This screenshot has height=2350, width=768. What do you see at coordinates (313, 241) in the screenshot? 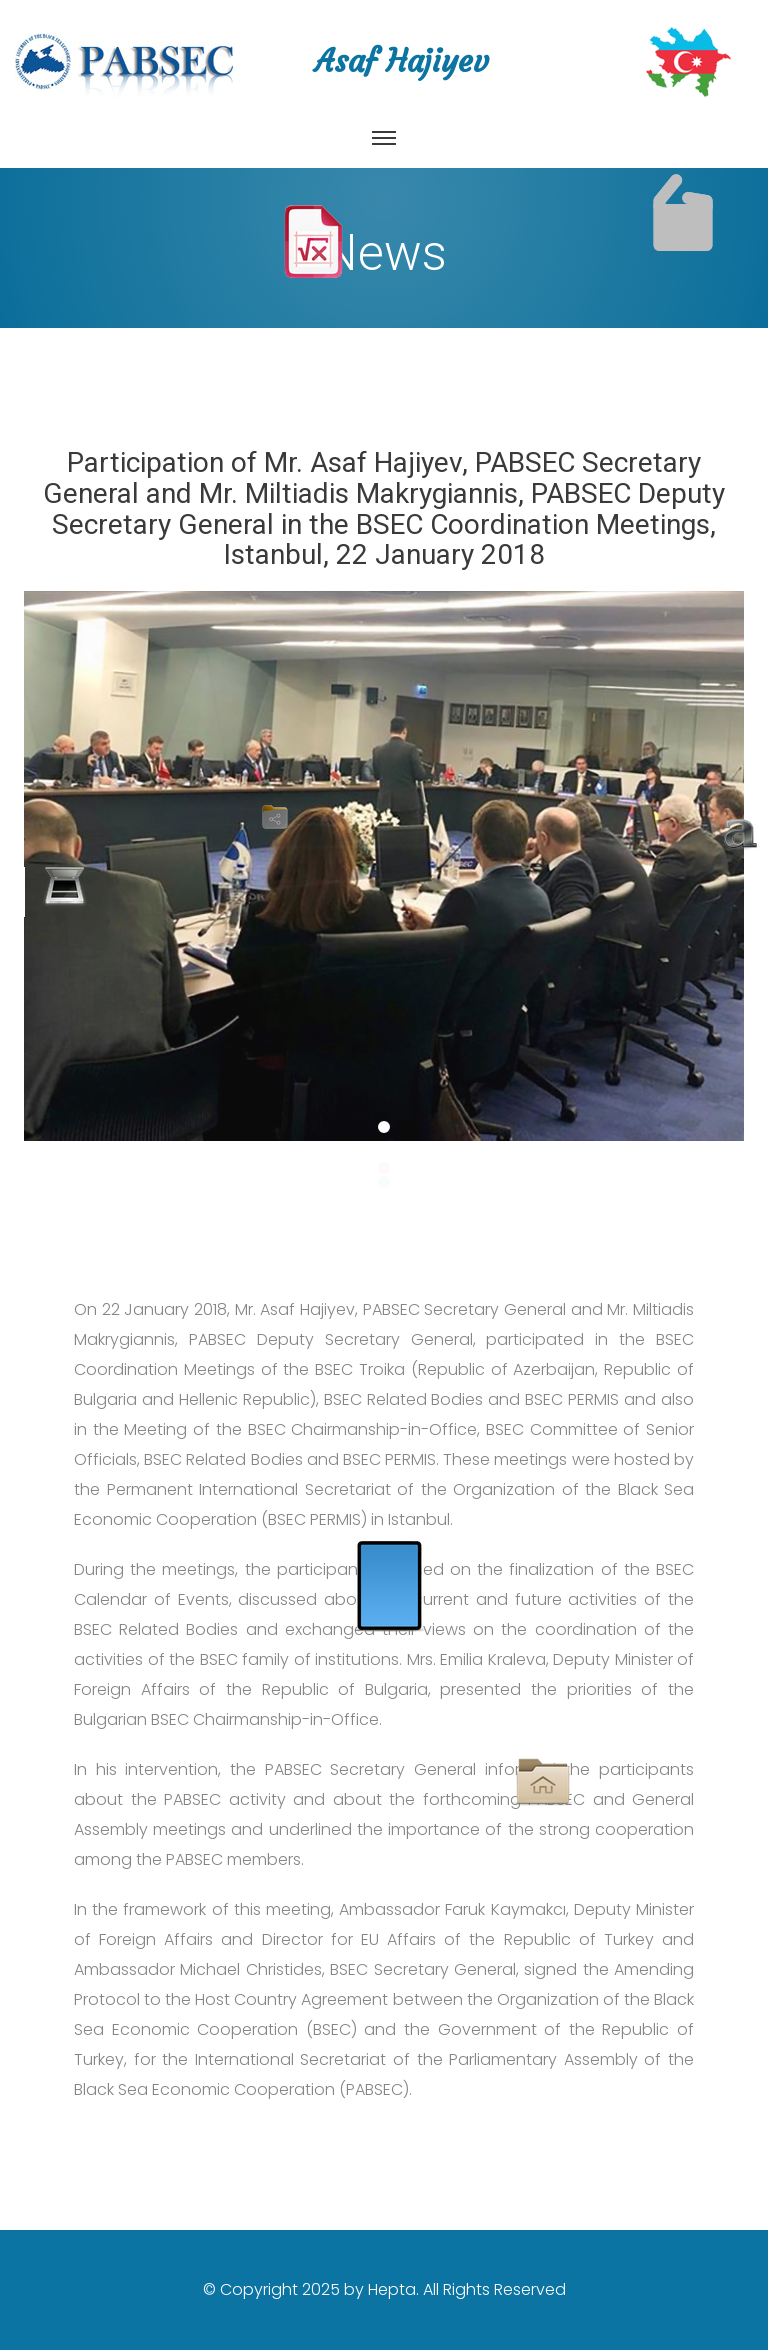
I see `open an opendocument formula template file` at bounding box center [313, 241].